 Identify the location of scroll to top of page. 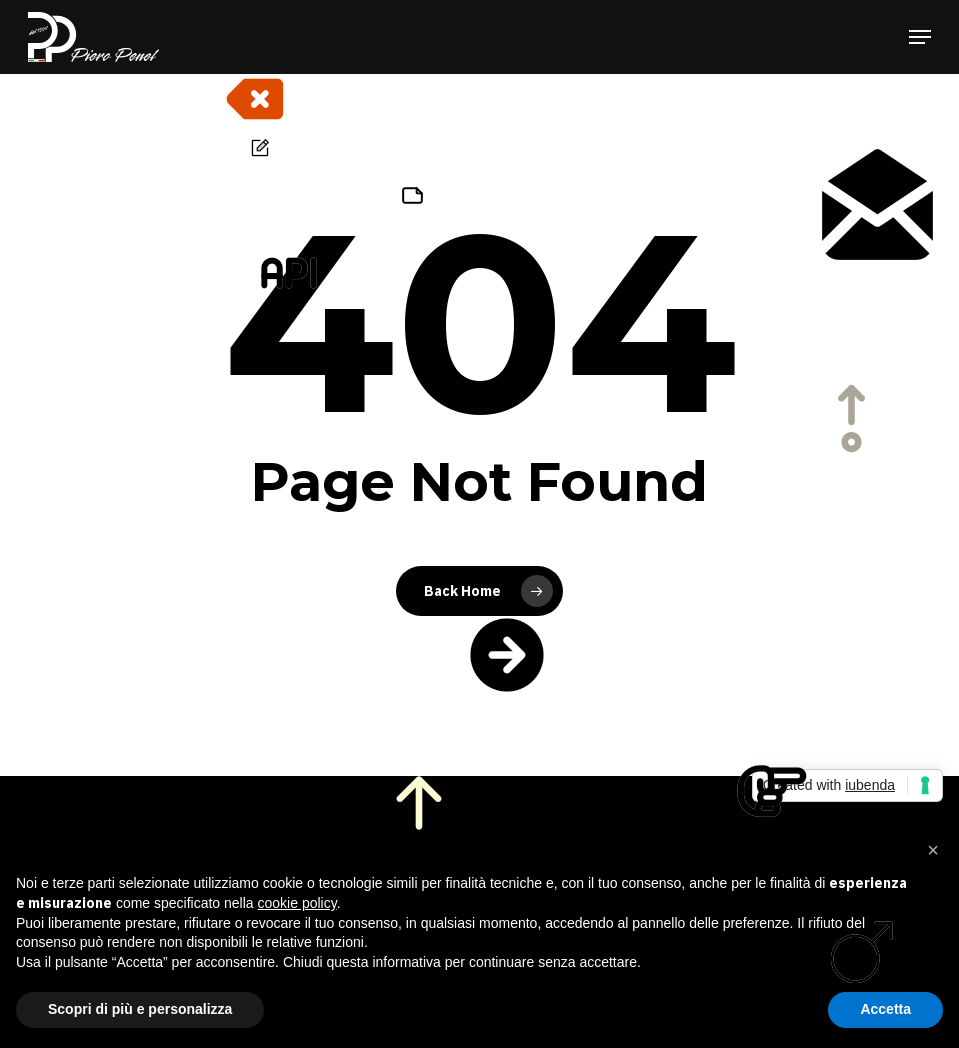
(419, 803).